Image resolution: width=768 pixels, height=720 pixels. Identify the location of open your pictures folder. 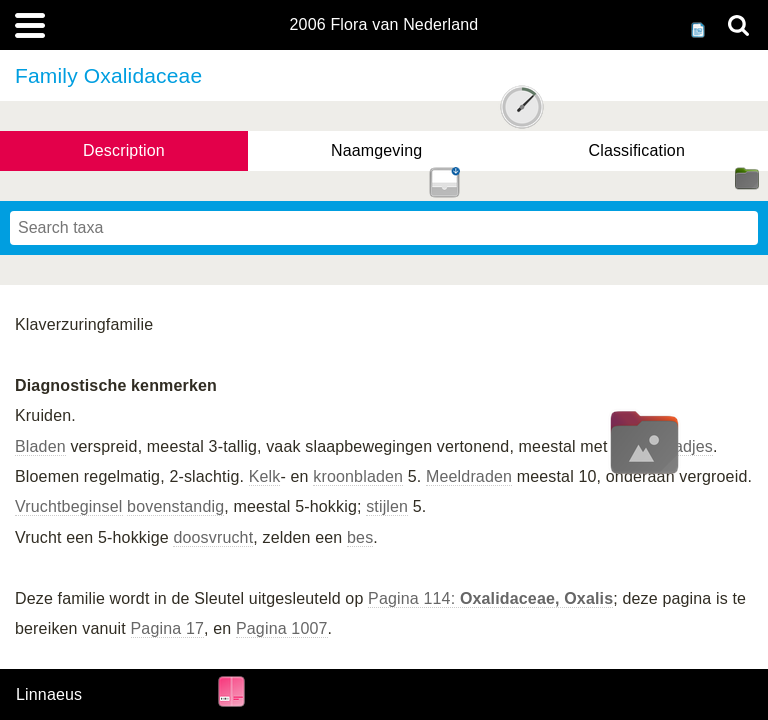
(644, 442).